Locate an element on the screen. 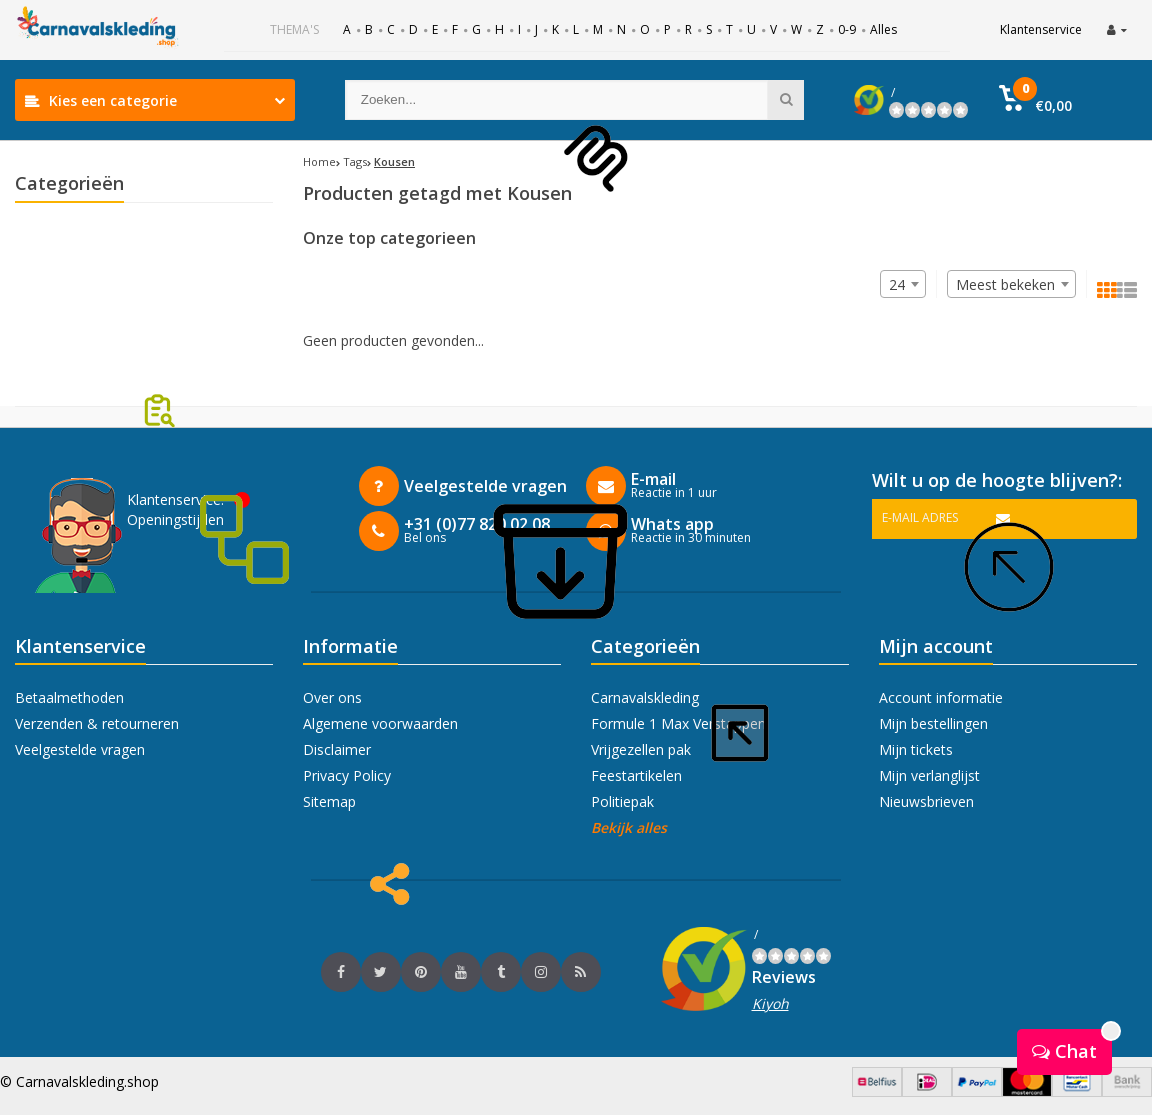 The height and width of the screenshot is (1115, 1152). archive or move item to storage is located at coordinates (560, 561).